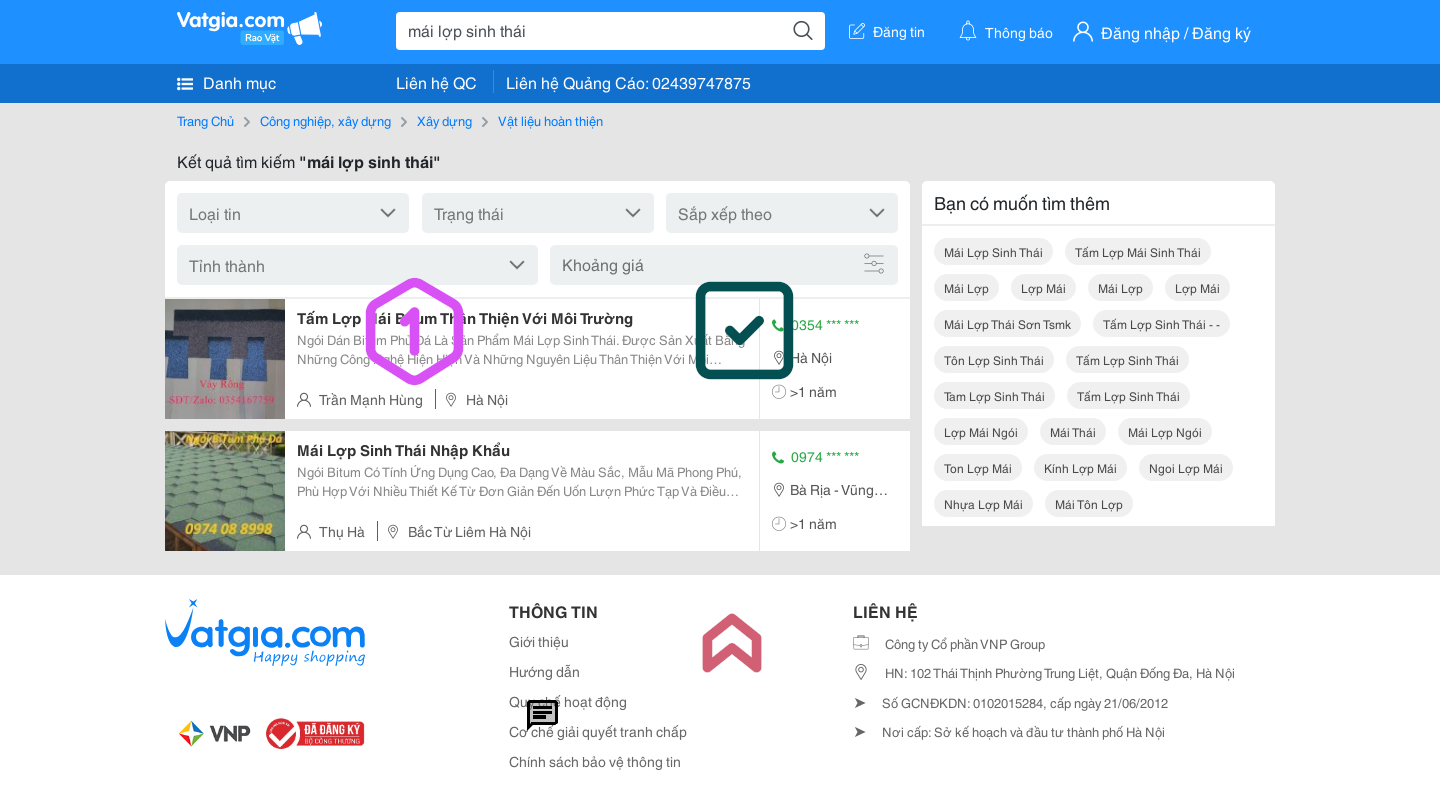 This screenshot has height=805, width=1440. I want to click on mark a task or item as complete, so click(744, 330).